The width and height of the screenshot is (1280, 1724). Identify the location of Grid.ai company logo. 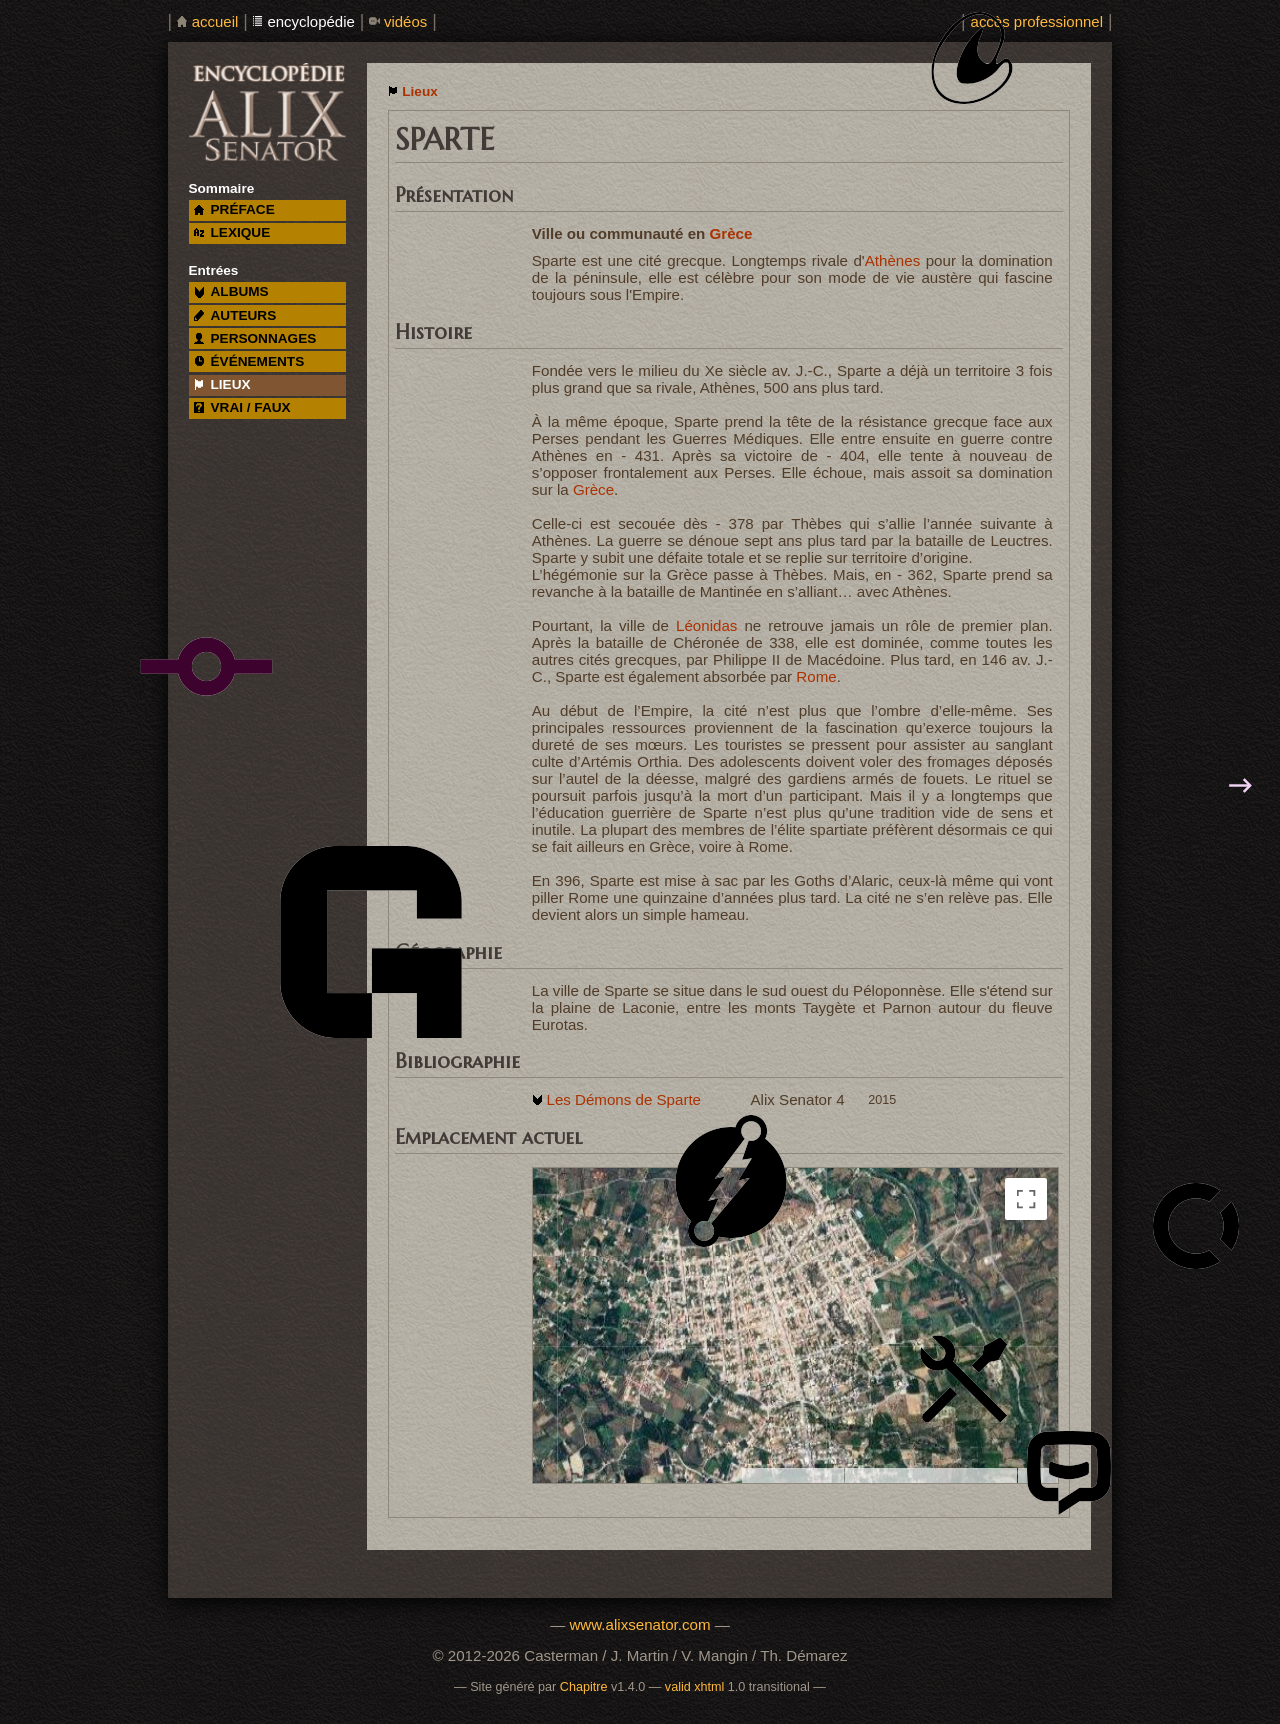
(371, 942).